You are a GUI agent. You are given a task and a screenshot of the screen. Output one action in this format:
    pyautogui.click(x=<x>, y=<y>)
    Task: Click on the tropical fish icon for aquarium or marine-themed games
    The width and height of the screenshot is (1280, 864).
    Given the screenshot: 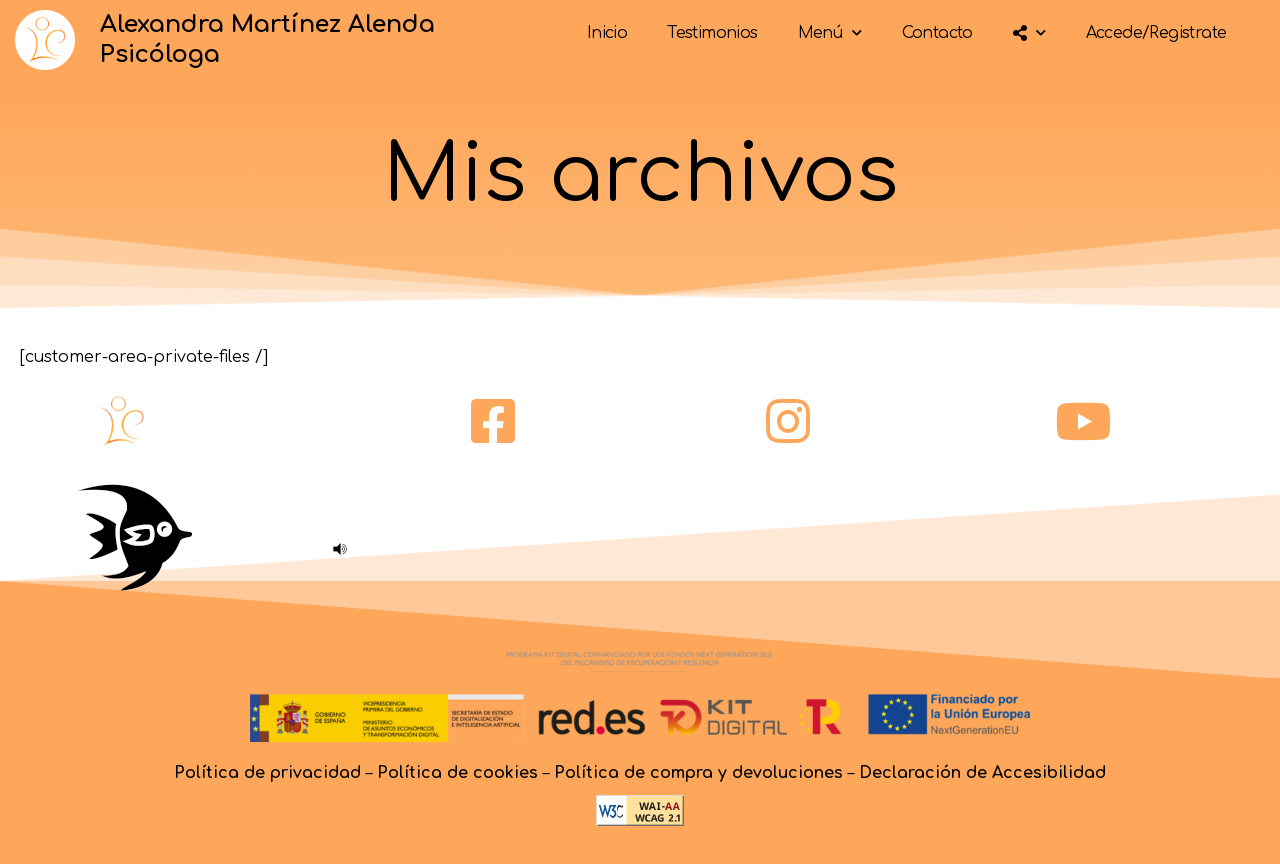 What is the action you would take?
    pyautogui.click(x=135, y=534)
    